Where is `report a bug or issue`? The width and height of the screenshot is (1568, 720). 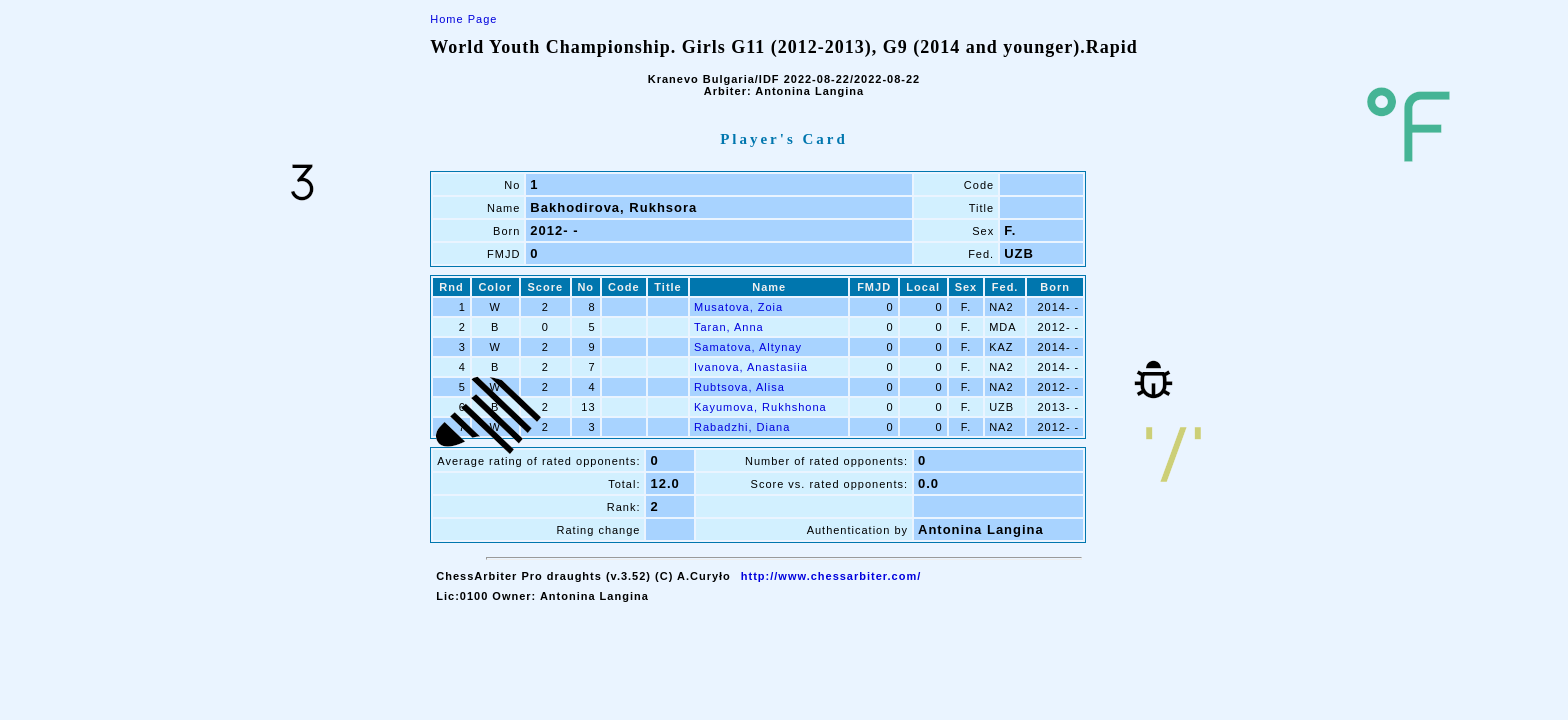 report a bug or issue is located at coordinates (1153, 379).